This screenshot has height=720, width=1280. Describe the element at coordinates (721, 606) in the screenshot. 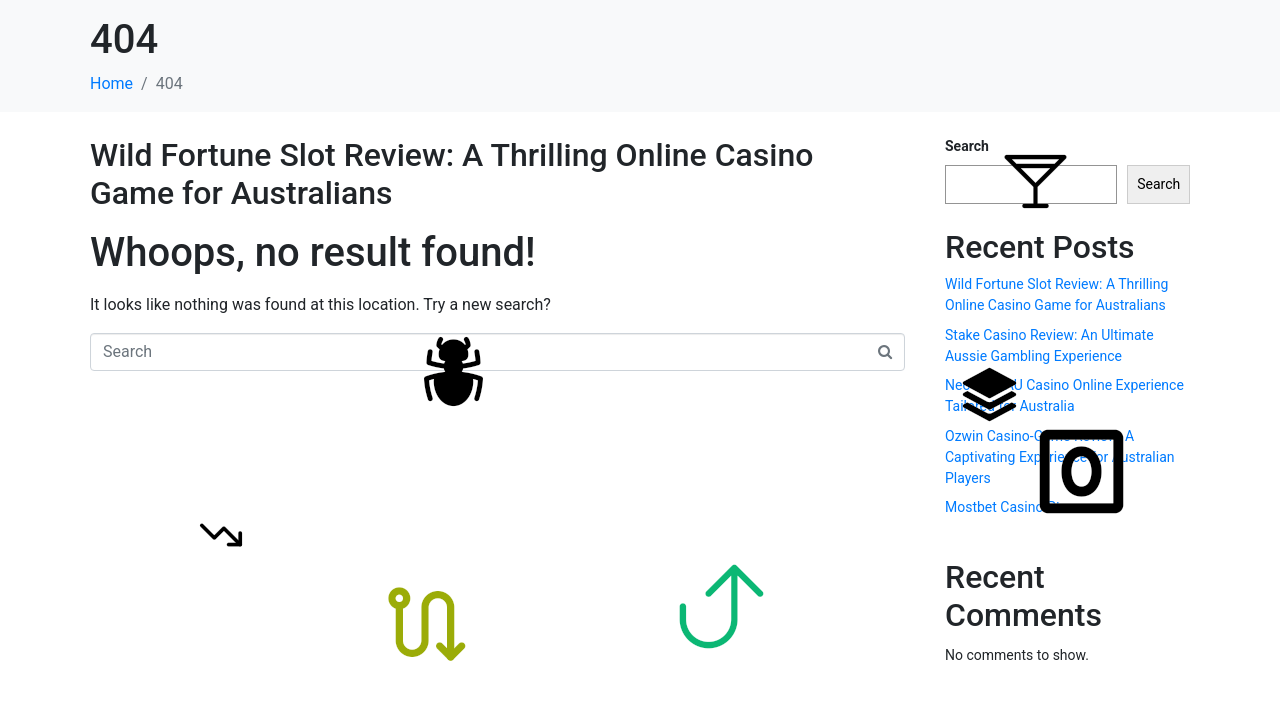

I see `go back or return to previous state` at that location.